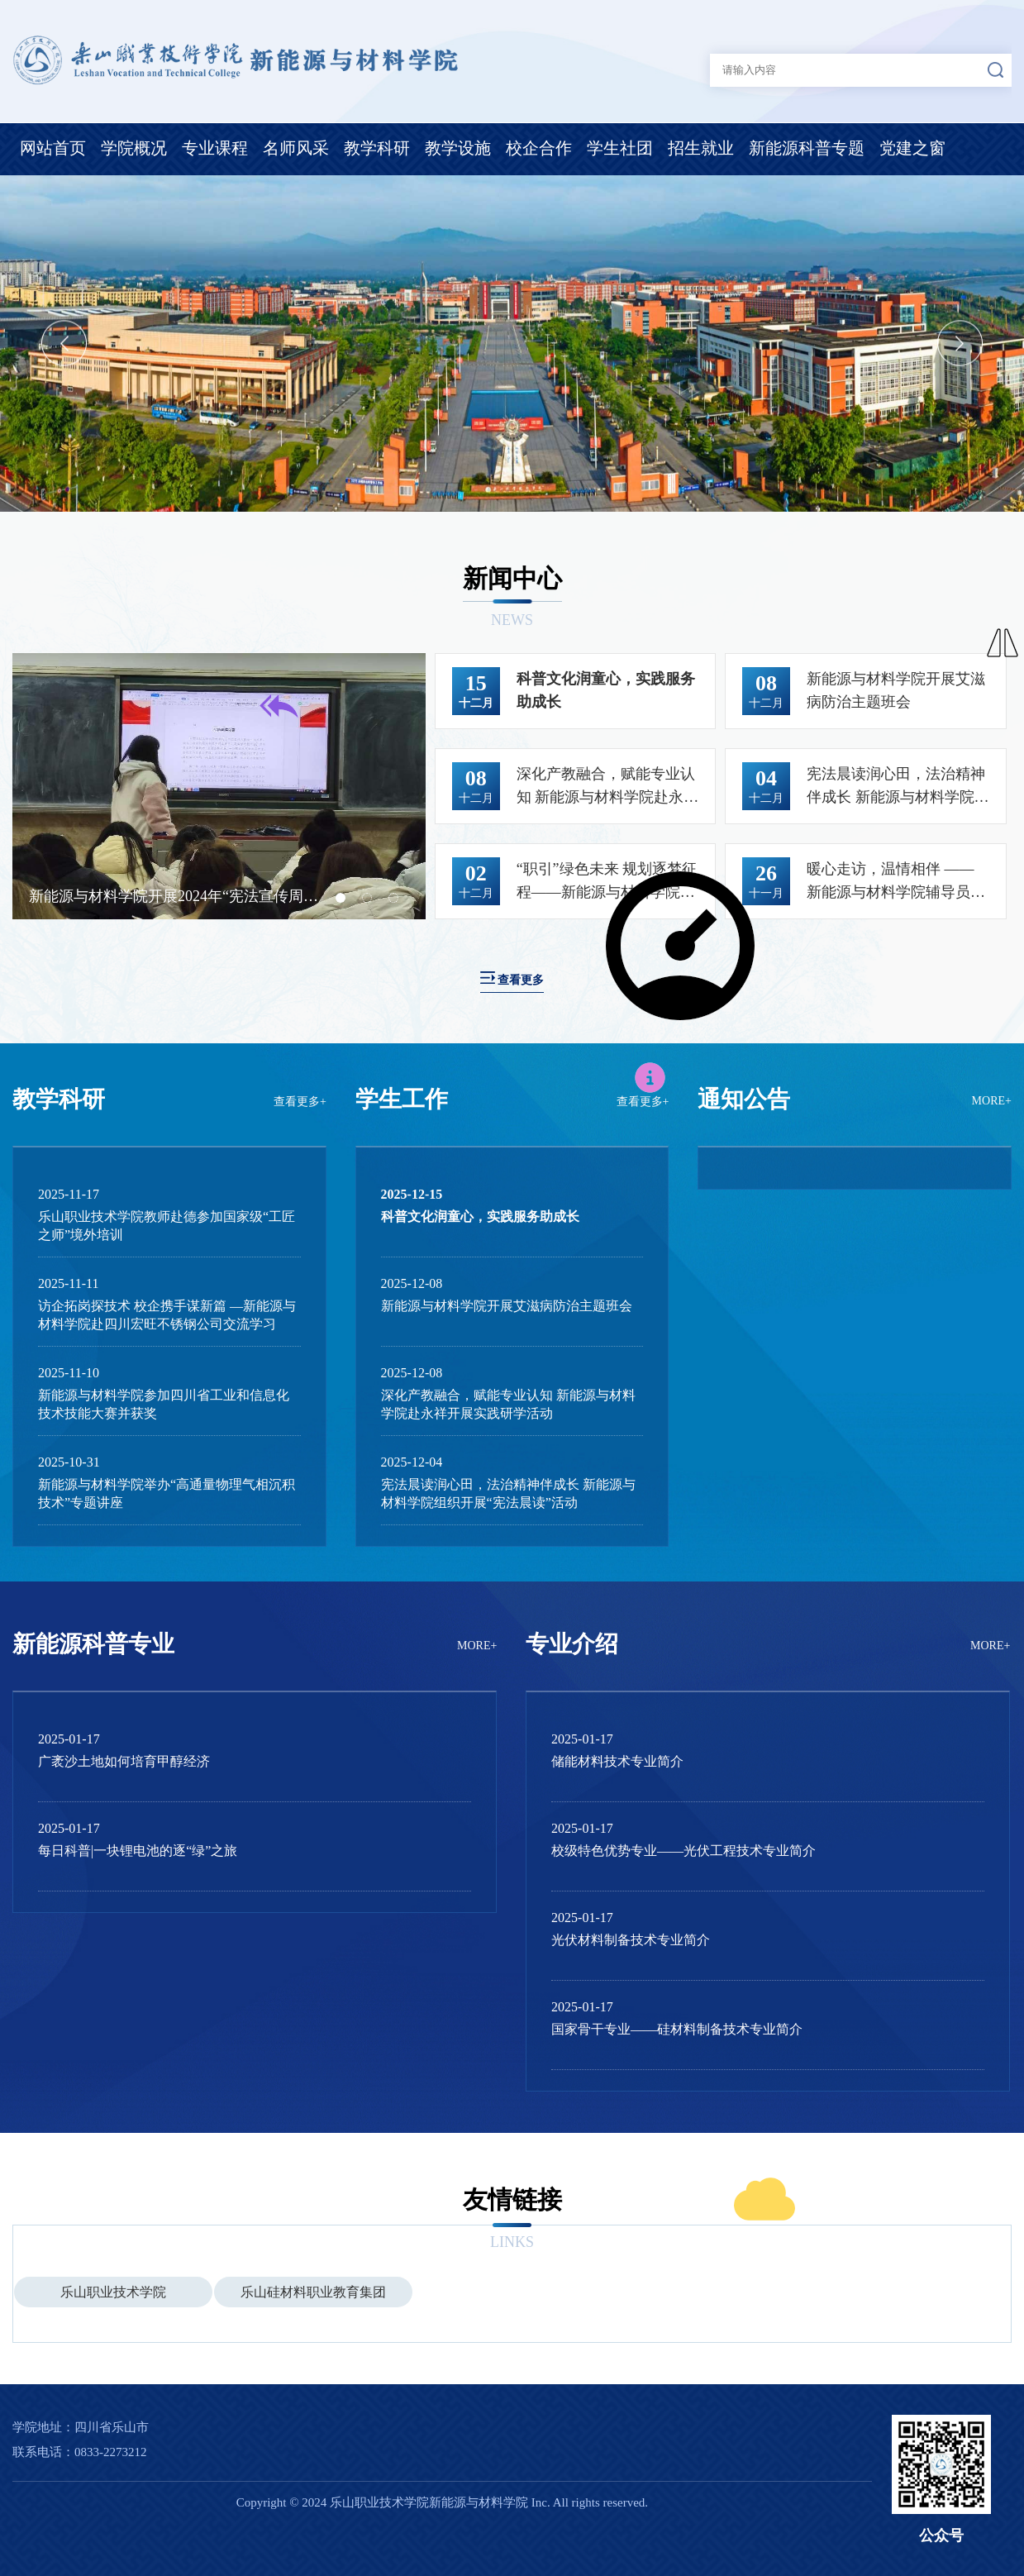 This screenshot has height=2576, width=1024. Describe the element at coordinates (764, 2199) in the screenshot. I see `cloud storage or sync status` at that location.